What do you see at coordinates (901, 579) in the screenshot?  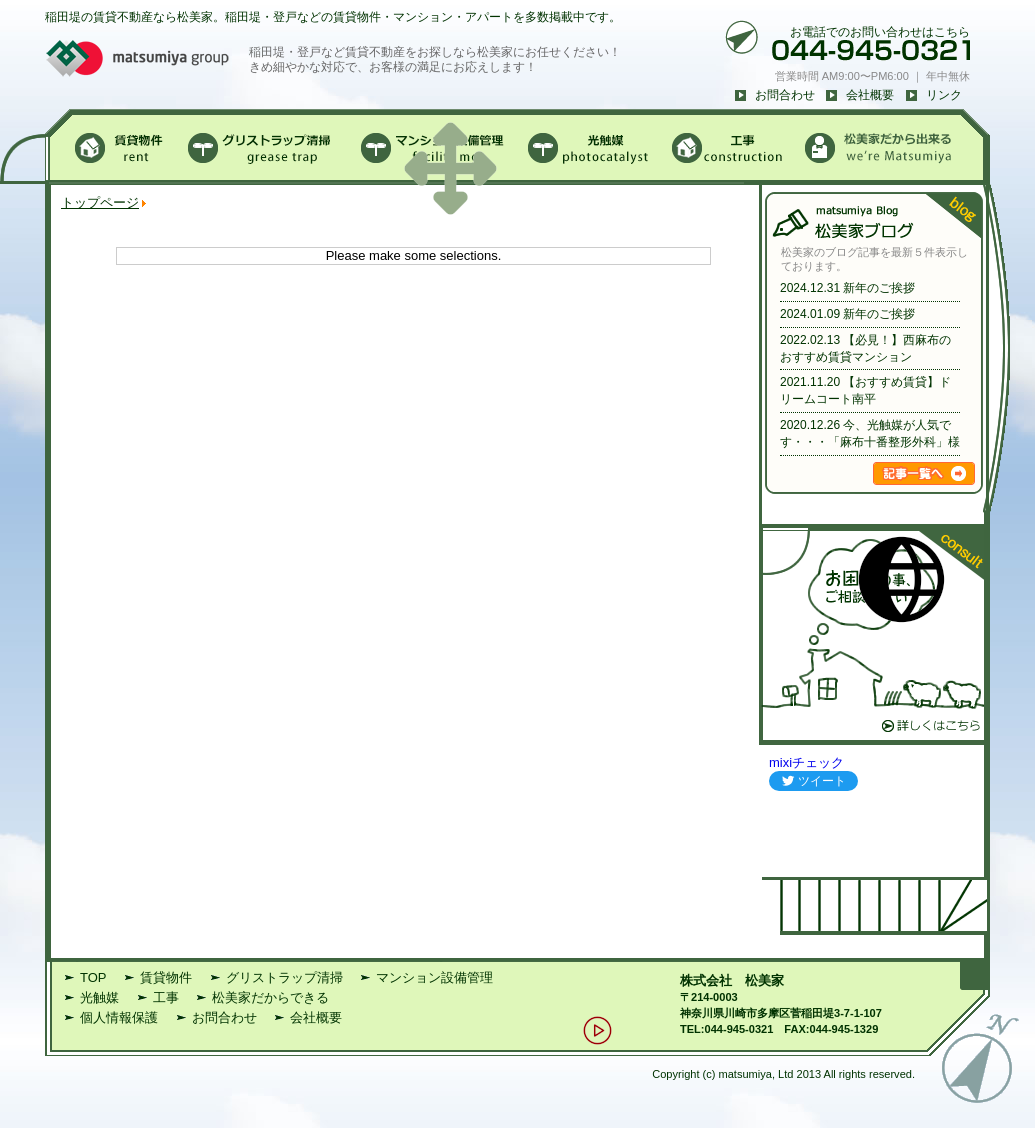 I see `switch to global or worldwide view` at bounding box center [901, 579].